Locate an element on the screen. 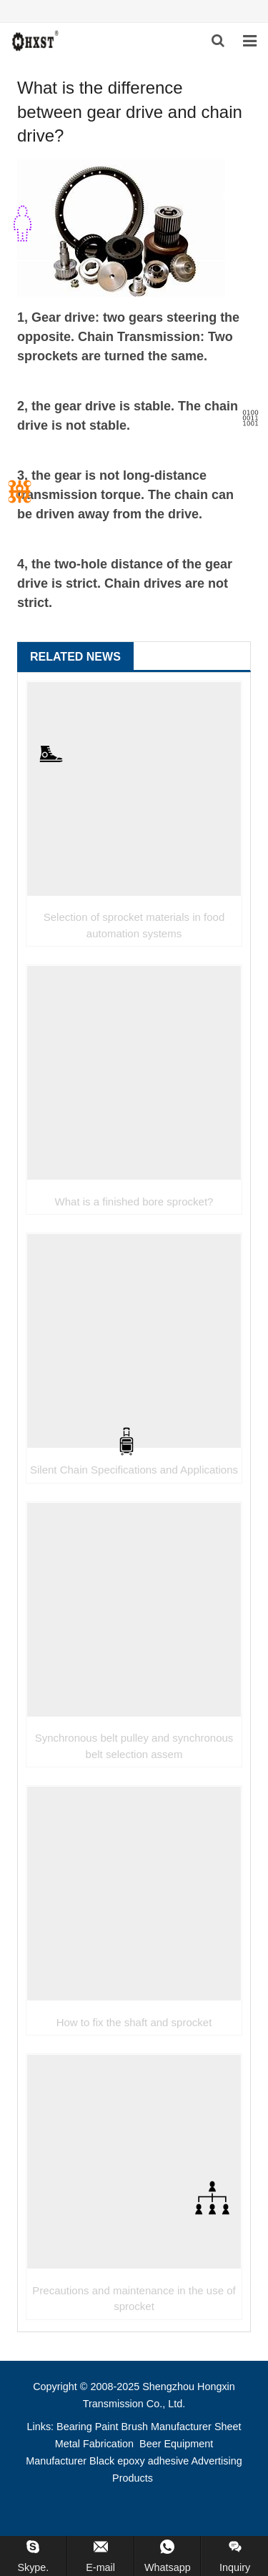 The image size is (268, 2576). toggle invisibility or stealth mode is located at coordinates (22, 223).